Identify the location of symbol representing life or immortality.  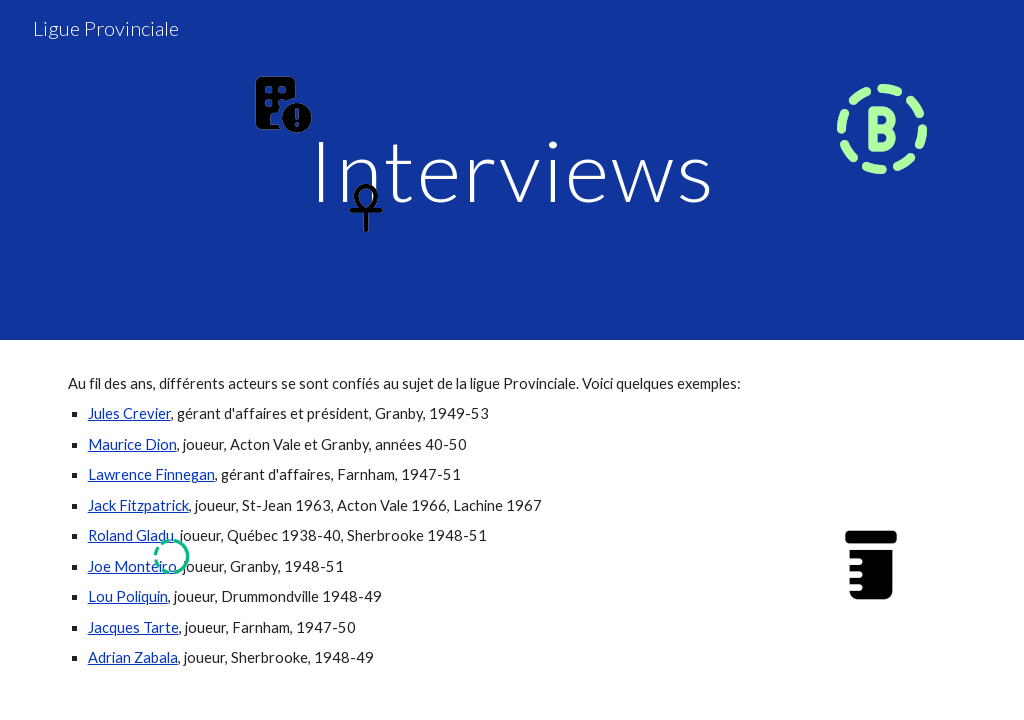
(366, 208).